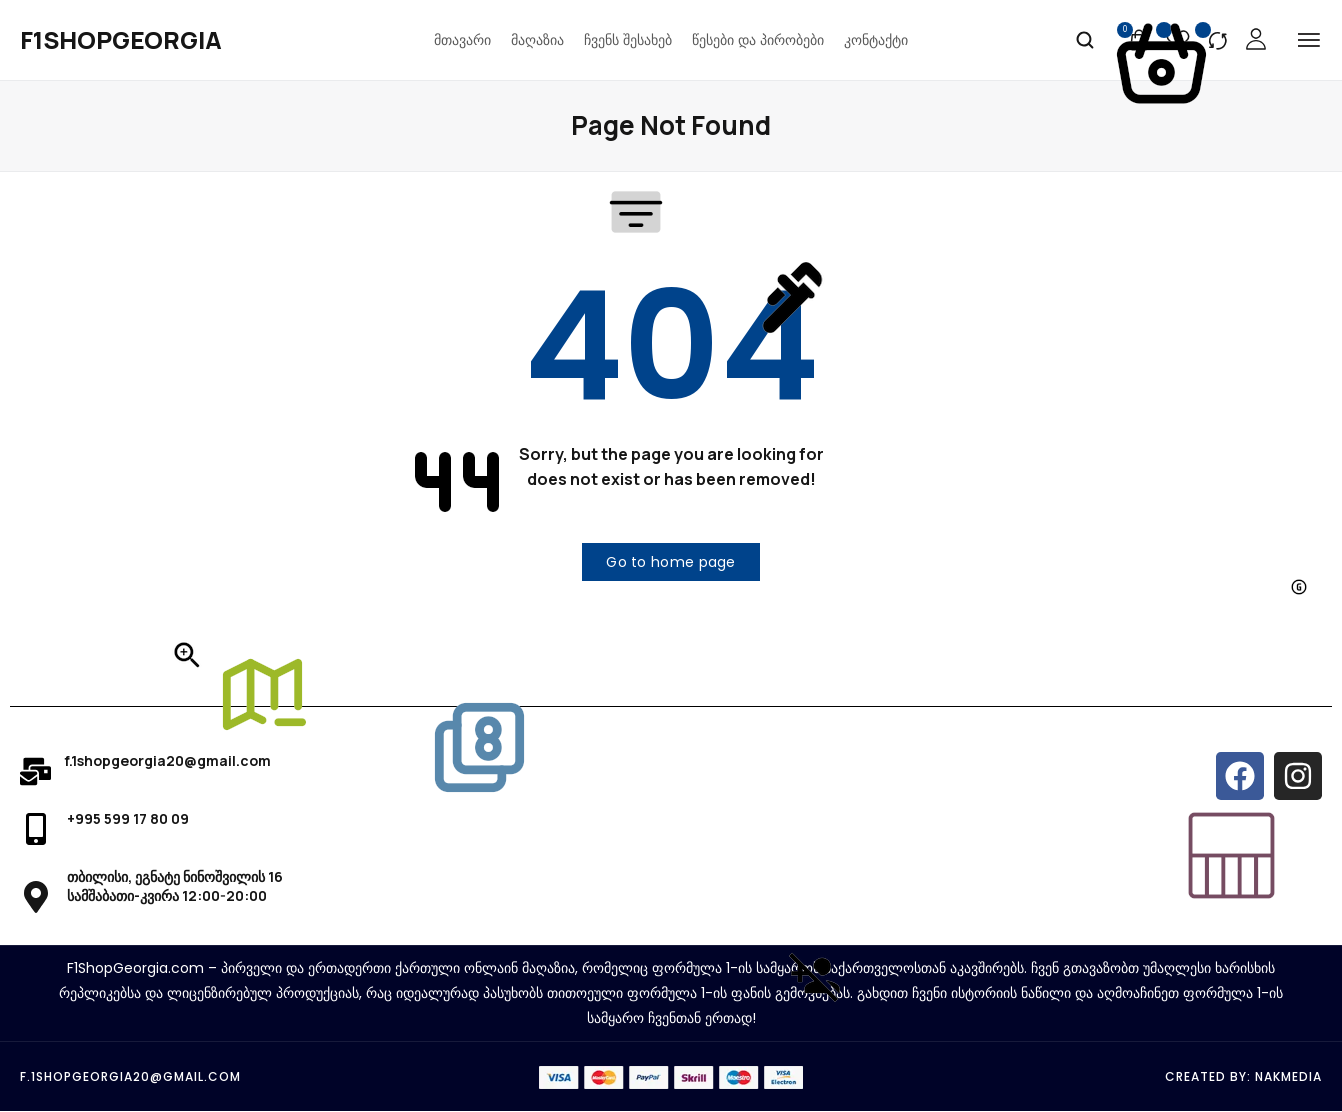 This screenshot has height=1112, width=1342. Describe the element at coordinates (457, 482) in the screenshot. I see `indicates item number 44 in a list or sequence` at that location.